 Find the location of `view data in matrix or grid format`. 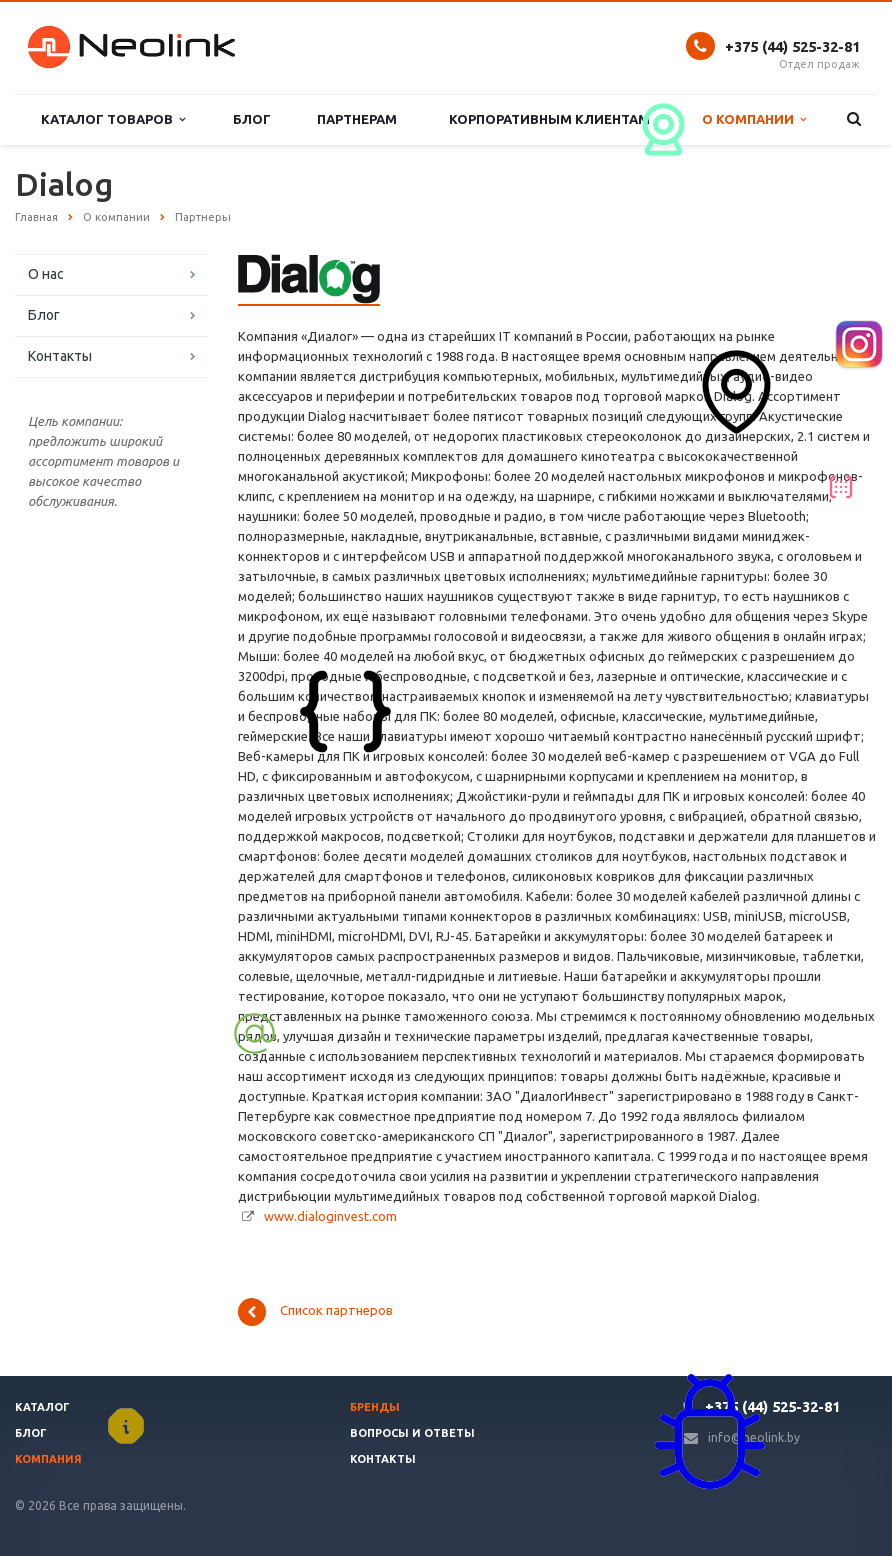

view data in matrix or grid format is located at coordinates (841, 487).